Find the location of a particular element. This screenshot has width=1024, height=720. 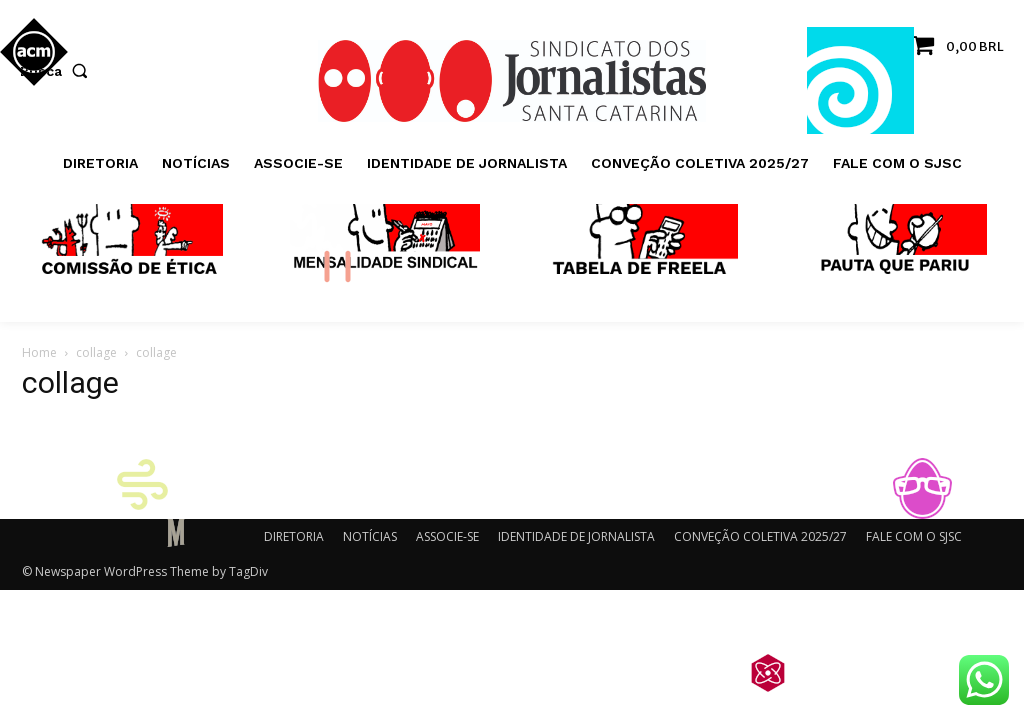

open The Mighty app or website is located at coordinates (176, 533).